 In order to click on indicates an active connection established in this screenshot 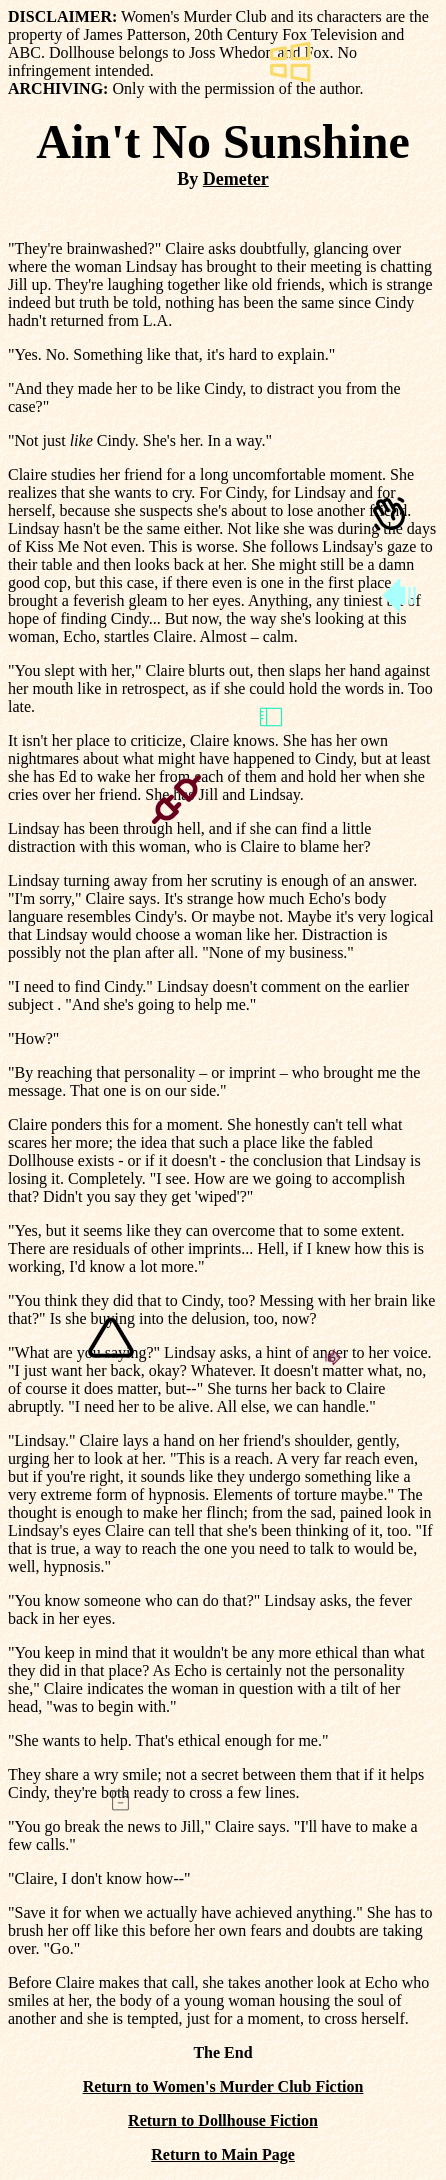, I will do `click(176, 799)`.